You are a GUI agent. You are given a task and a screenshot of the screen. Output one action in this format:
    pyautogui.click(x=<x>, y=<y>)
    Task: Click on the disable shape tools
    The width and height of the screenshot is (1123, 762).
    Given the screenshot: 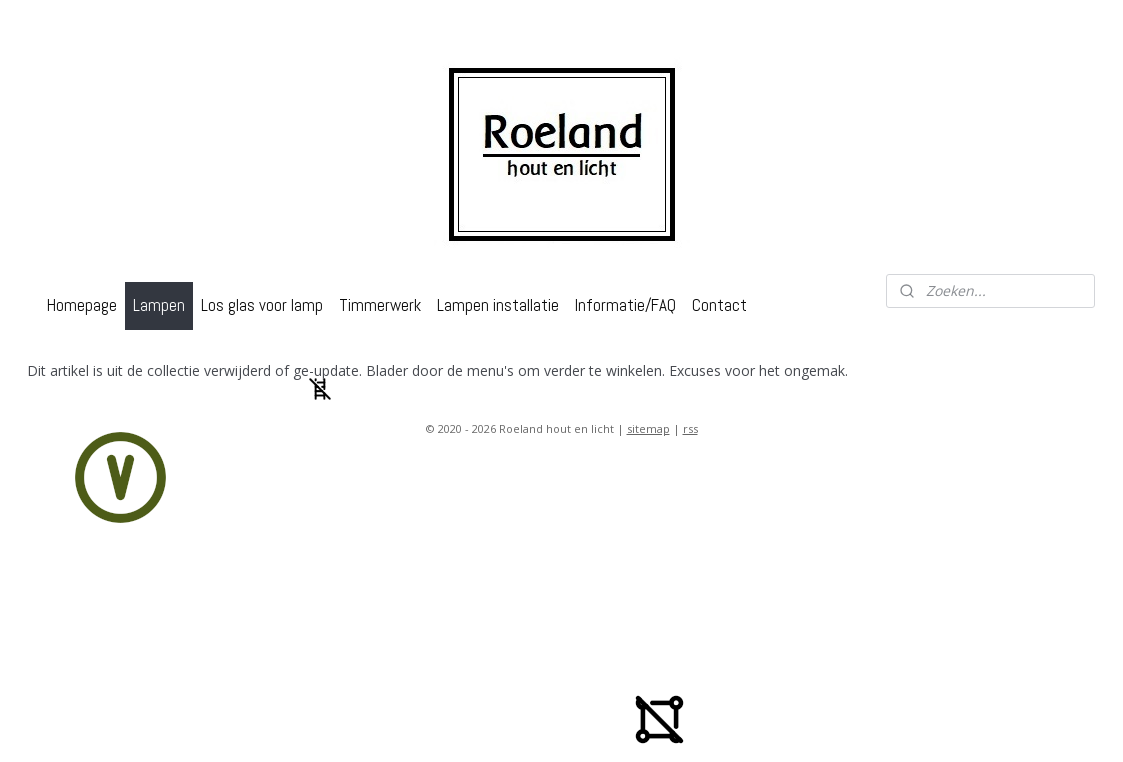 What is the action you would take?
    pyautogui.click(x=659, y=719)
    